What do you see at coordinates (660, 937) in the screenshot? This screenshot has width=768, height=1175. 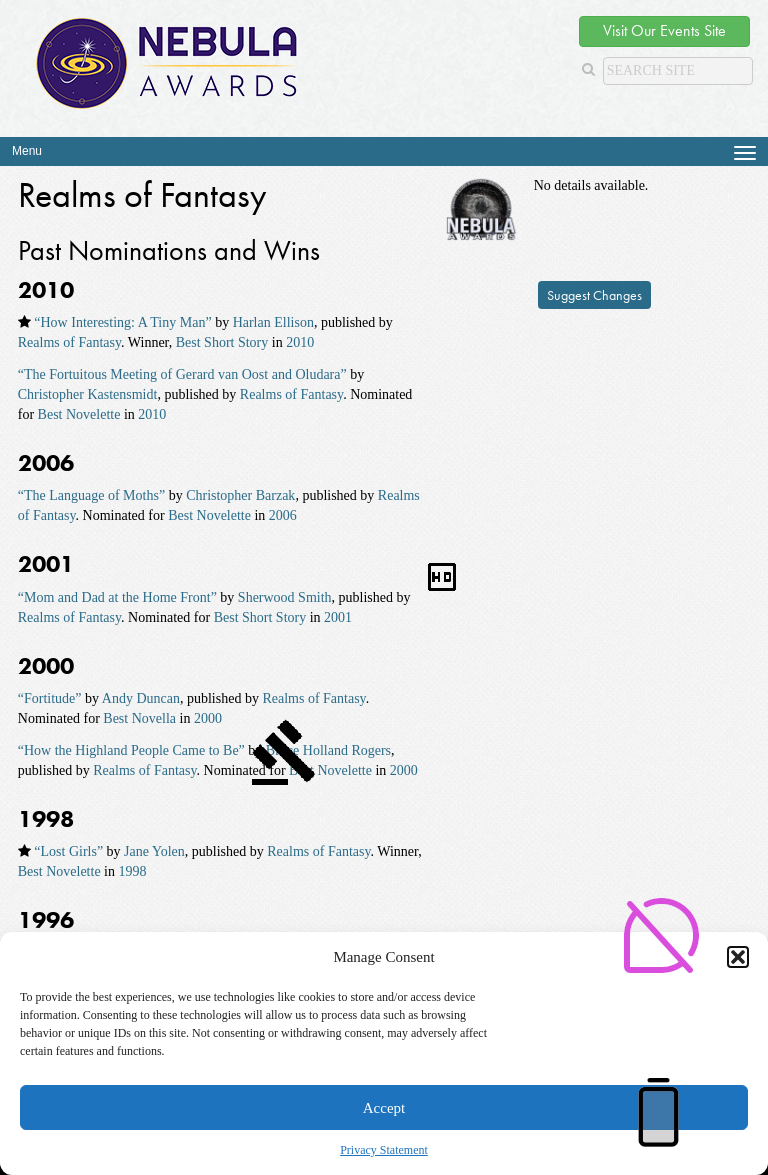 I see `mute or disable chat notifications` at bounding box center [660, 937].